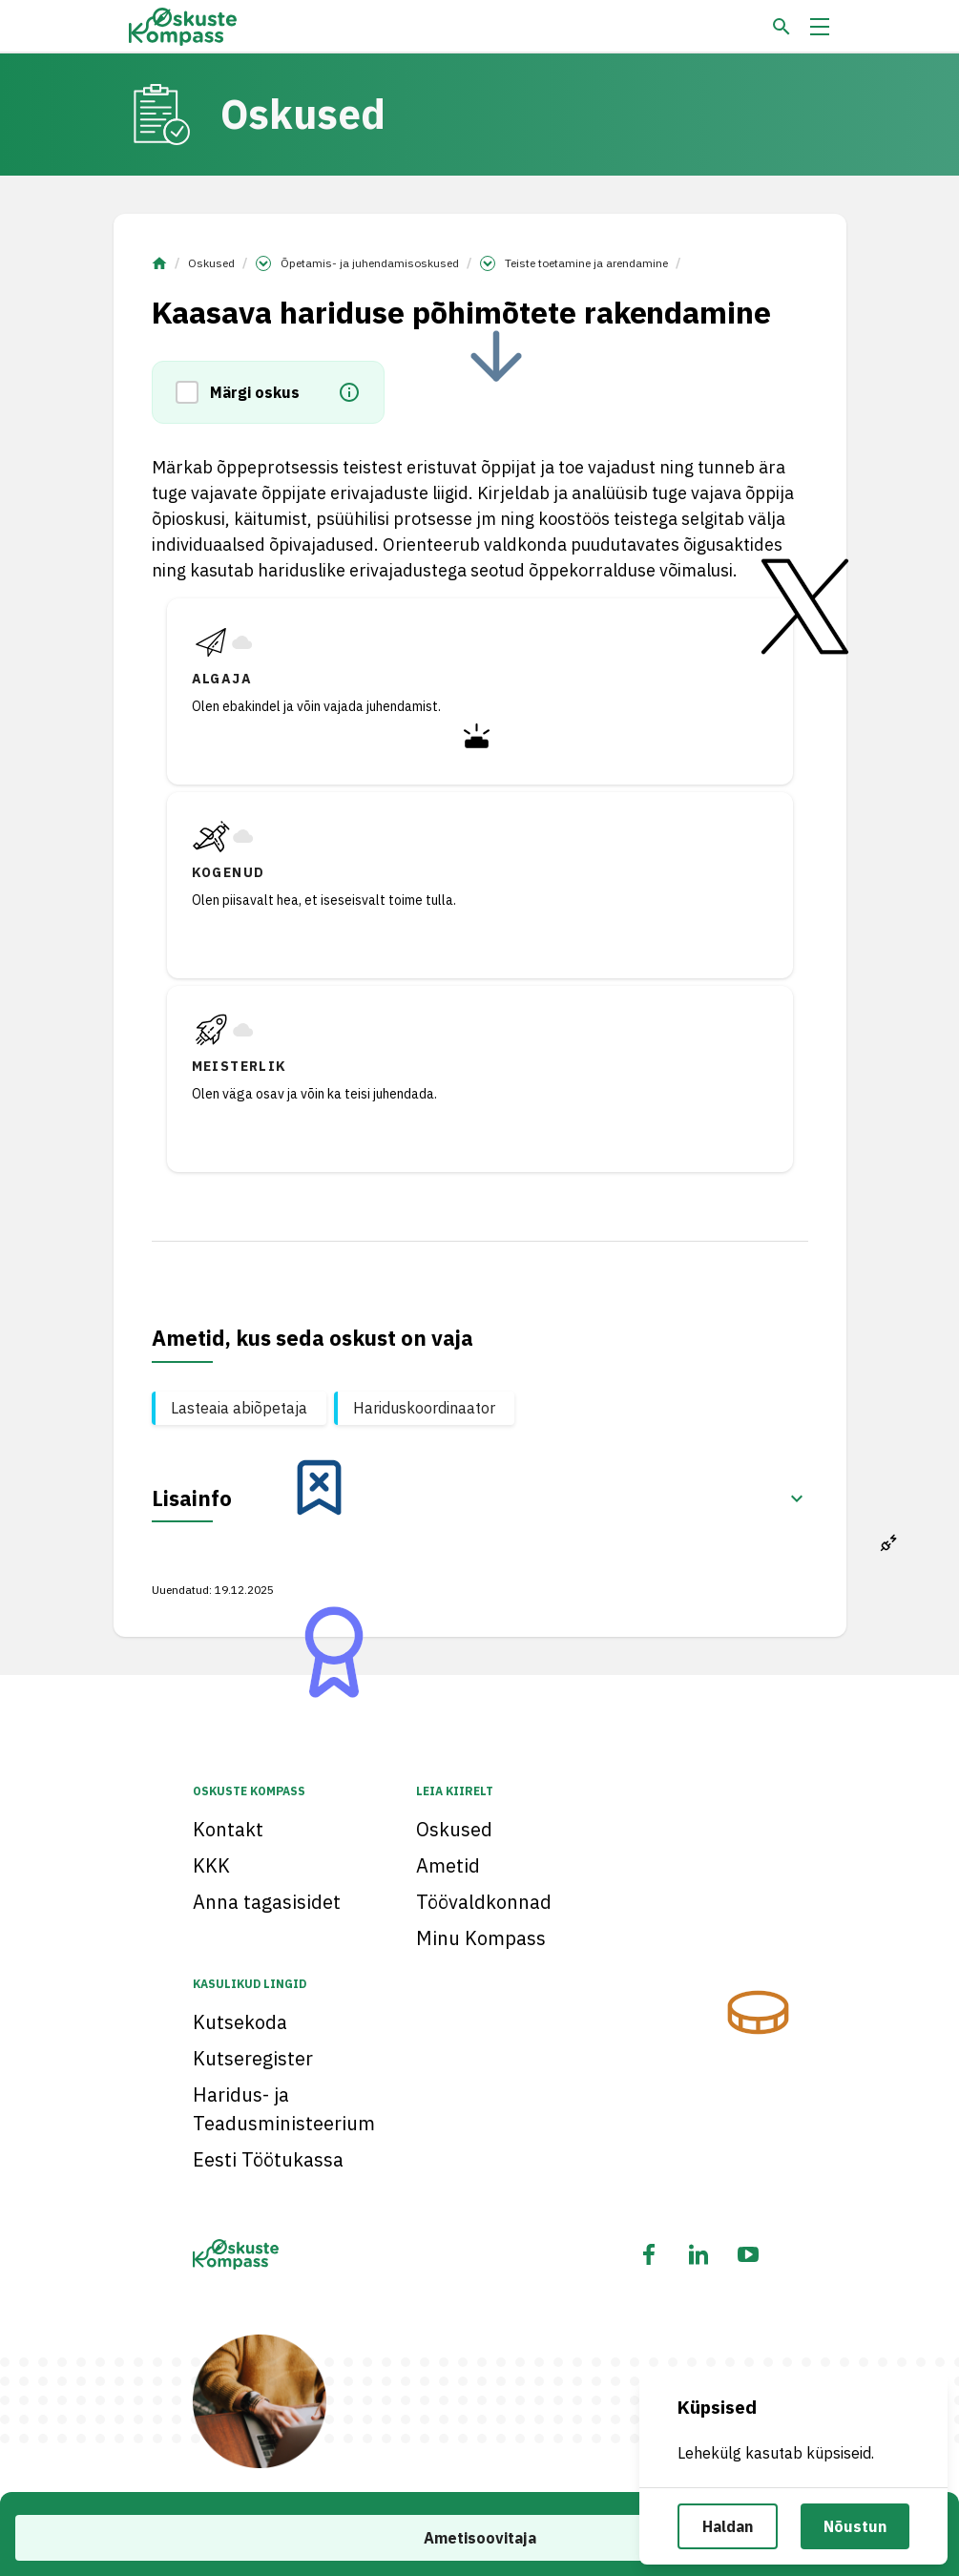  Describe the element at coordinates (496, 356) in the screenshot. I see `scroll down or view more content` at that location.